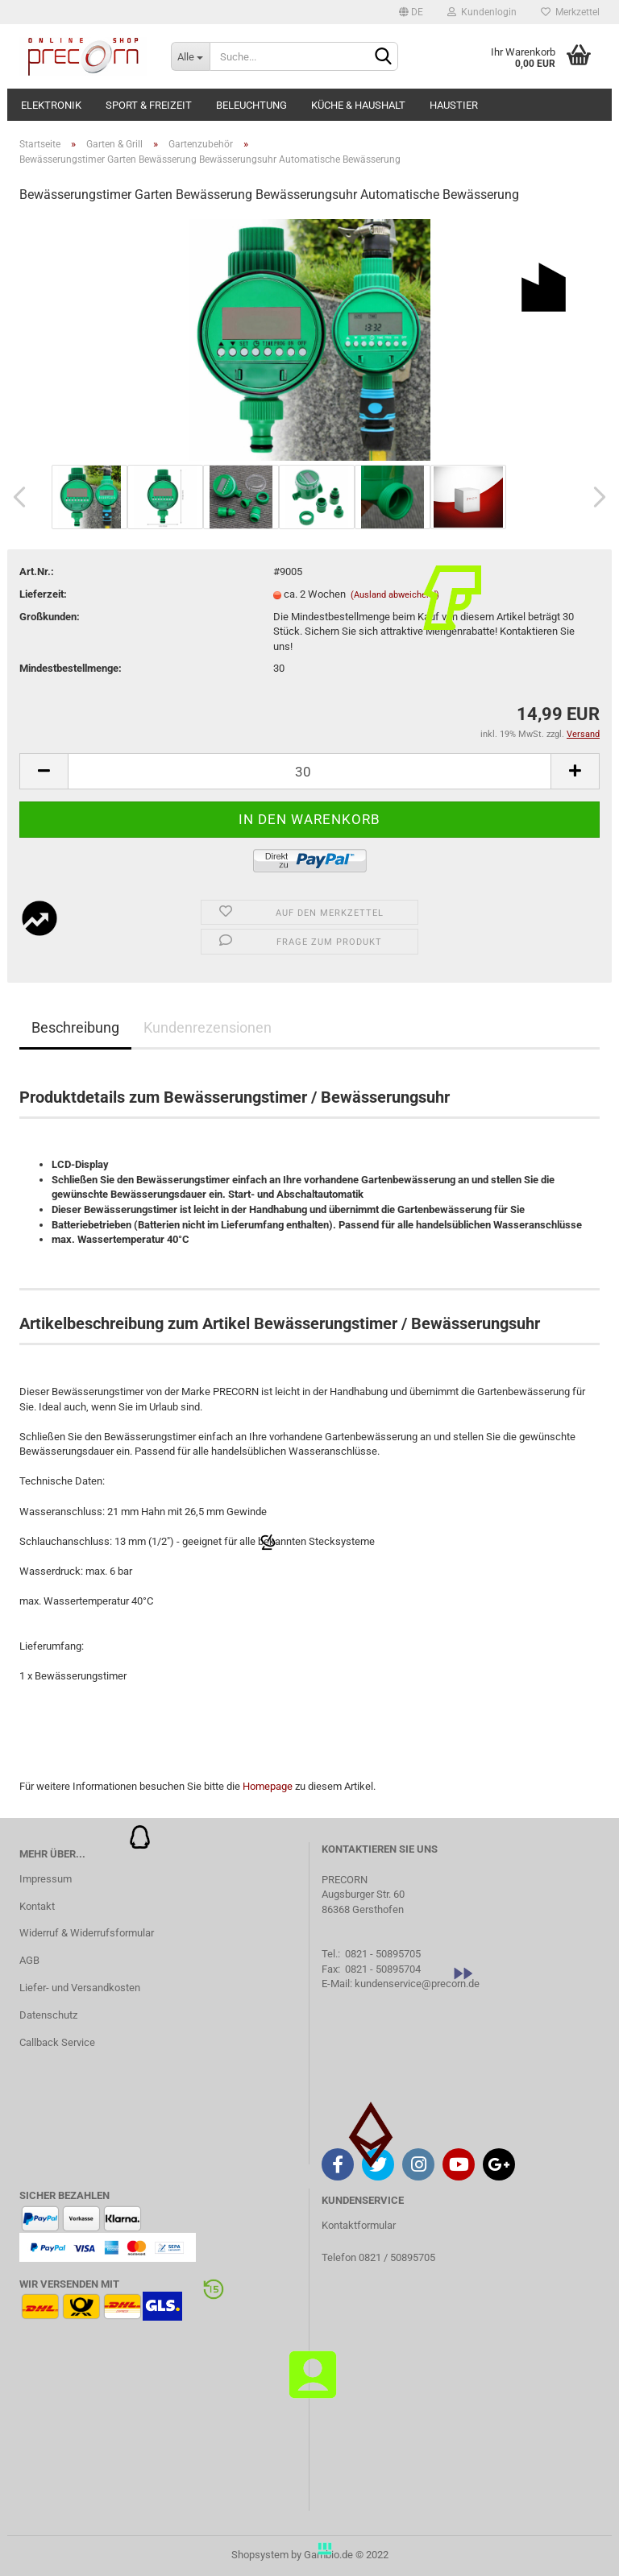 The image size is (619, 2576). Describe the element at coordinates (371, 2135) in the screenshot. I see `view ethereum wallet balance` at that location.